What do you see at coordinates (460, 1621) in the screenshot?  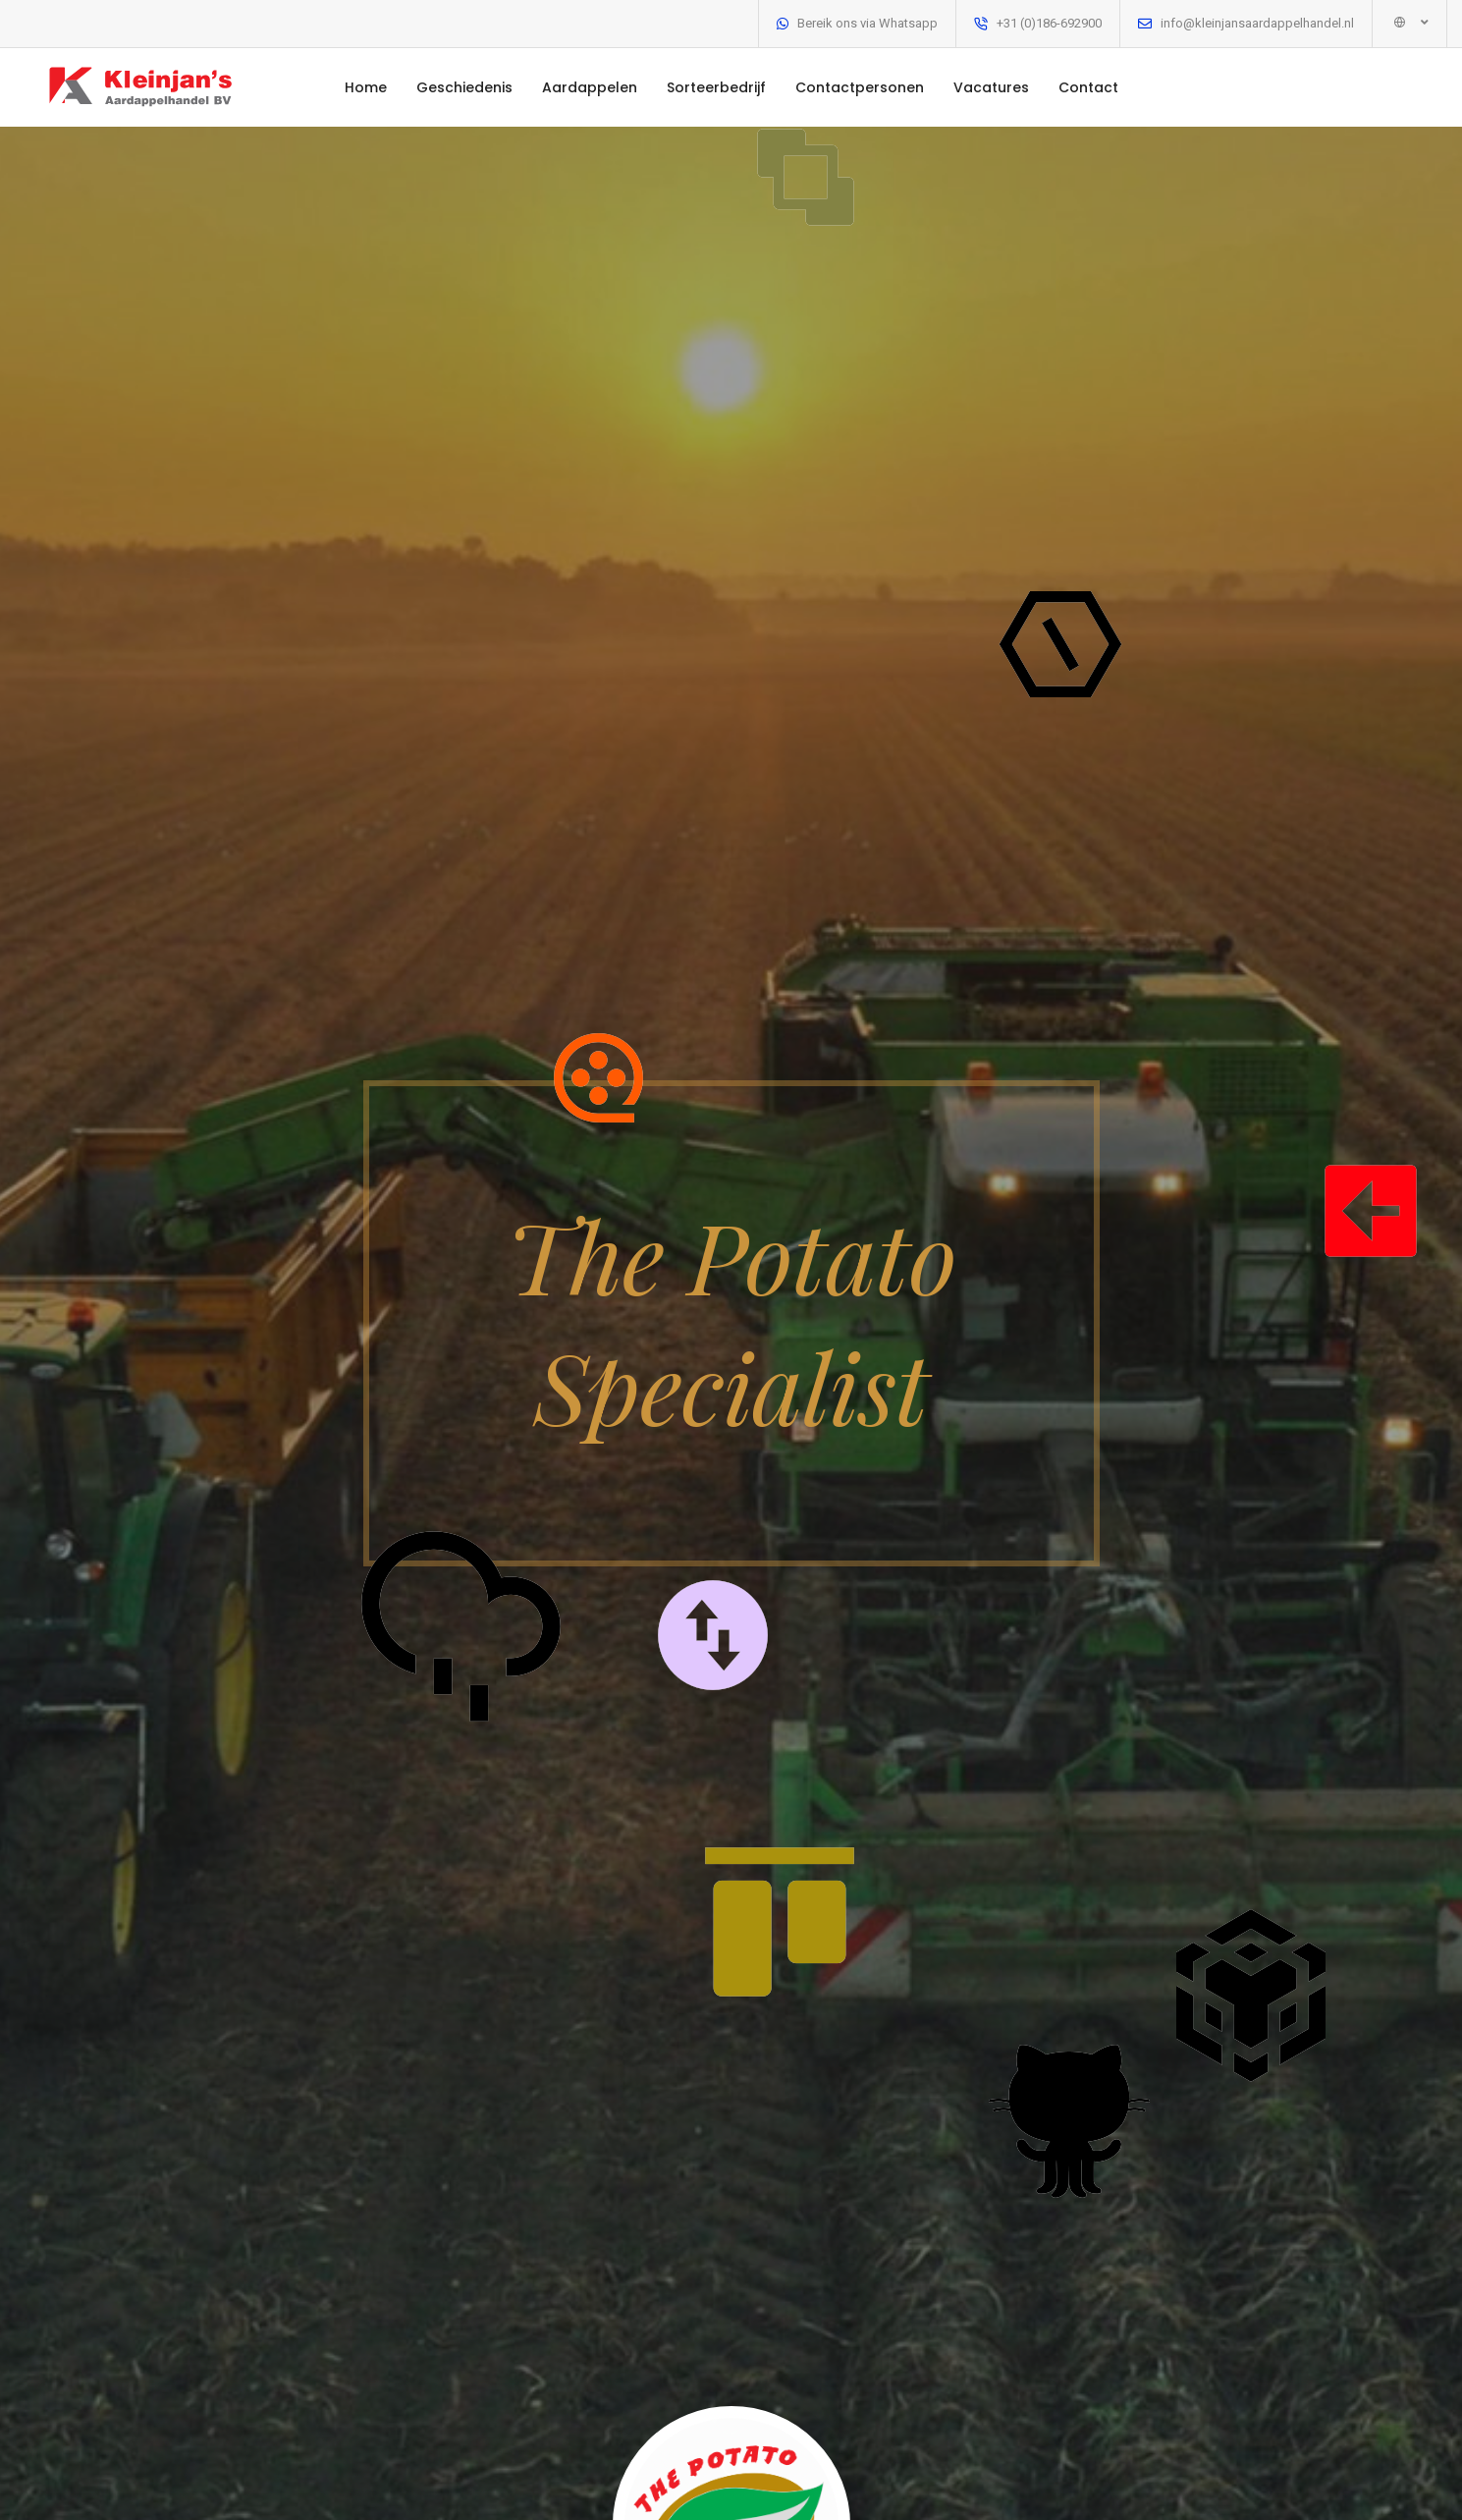 I see `indicates light rain or drizzle conditions` at bounding box center [460, 1621].